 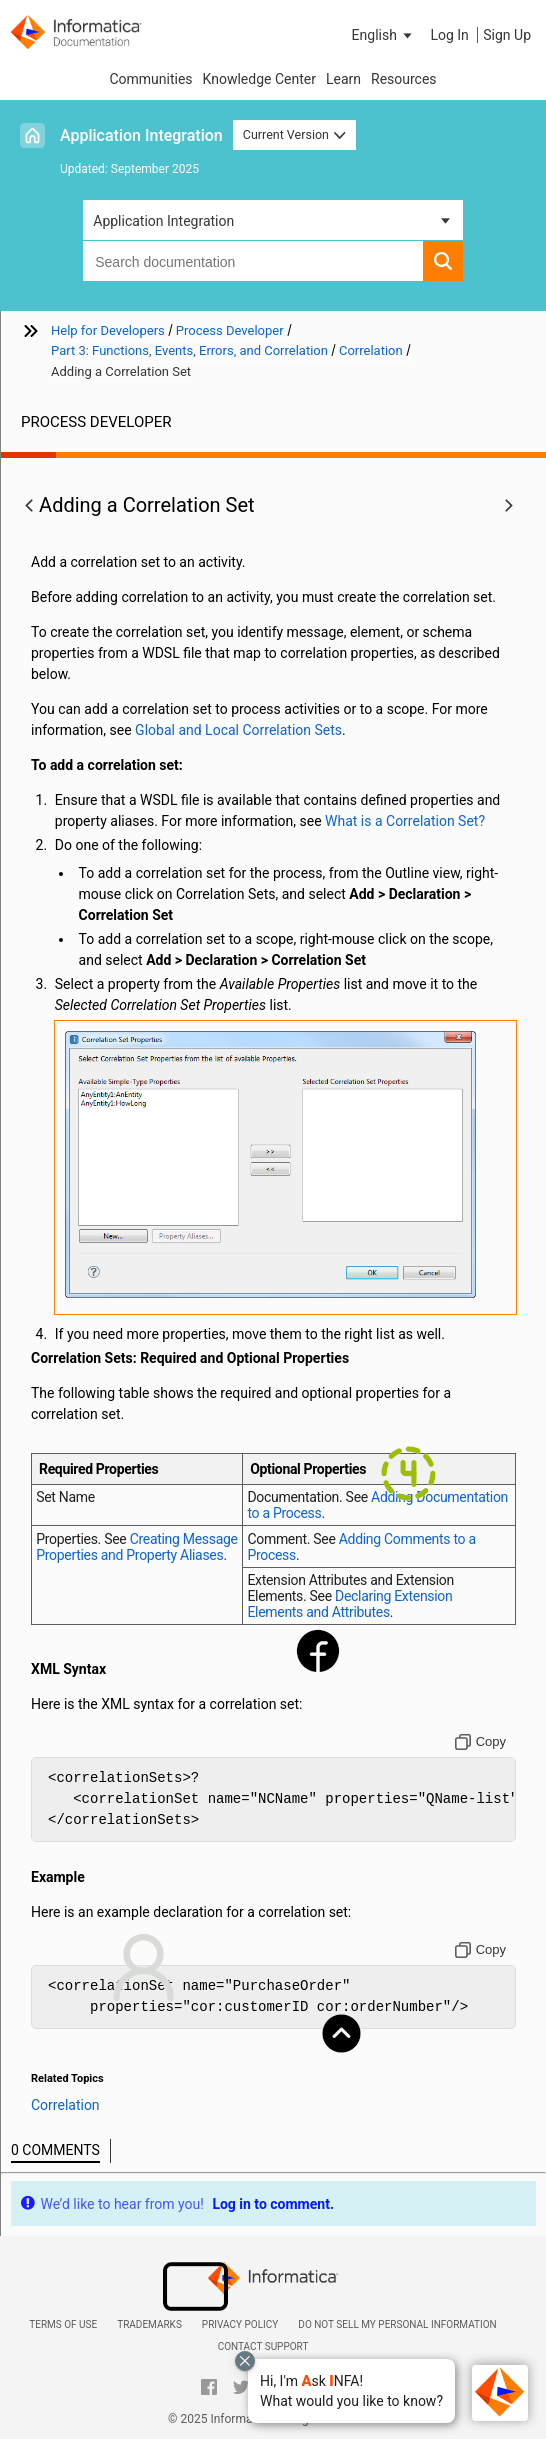 I want to click on open Facebook app, so click(x=318, y=1651).